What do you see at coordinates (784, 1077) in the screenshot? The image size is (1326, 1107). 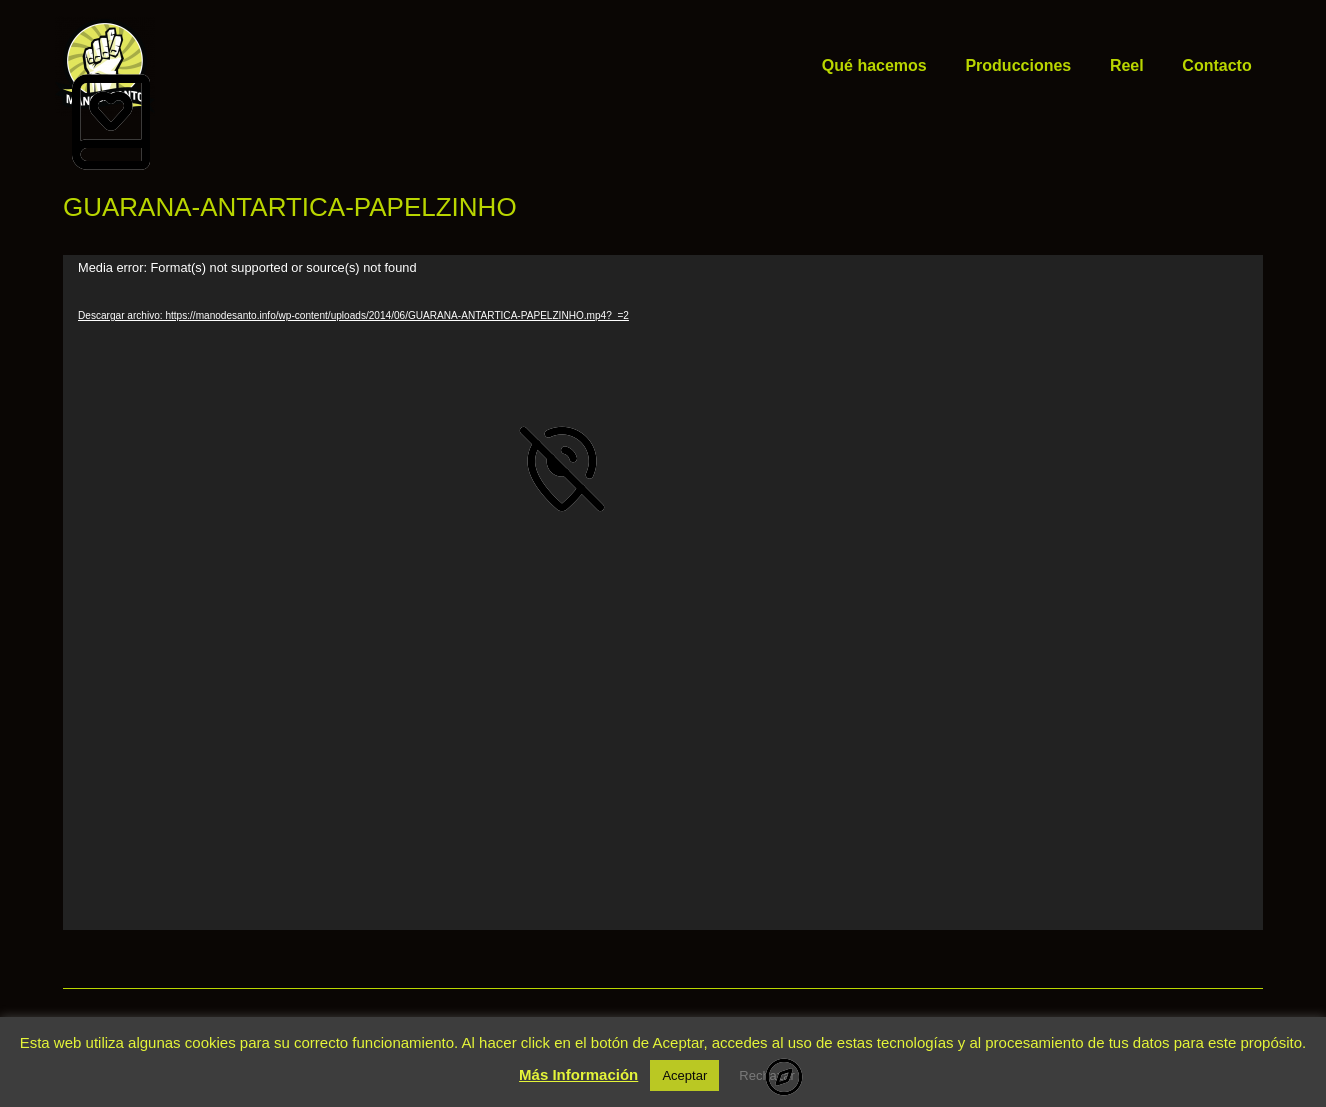 I see `access navigation or direction features` at bounding box center [784, 1077].